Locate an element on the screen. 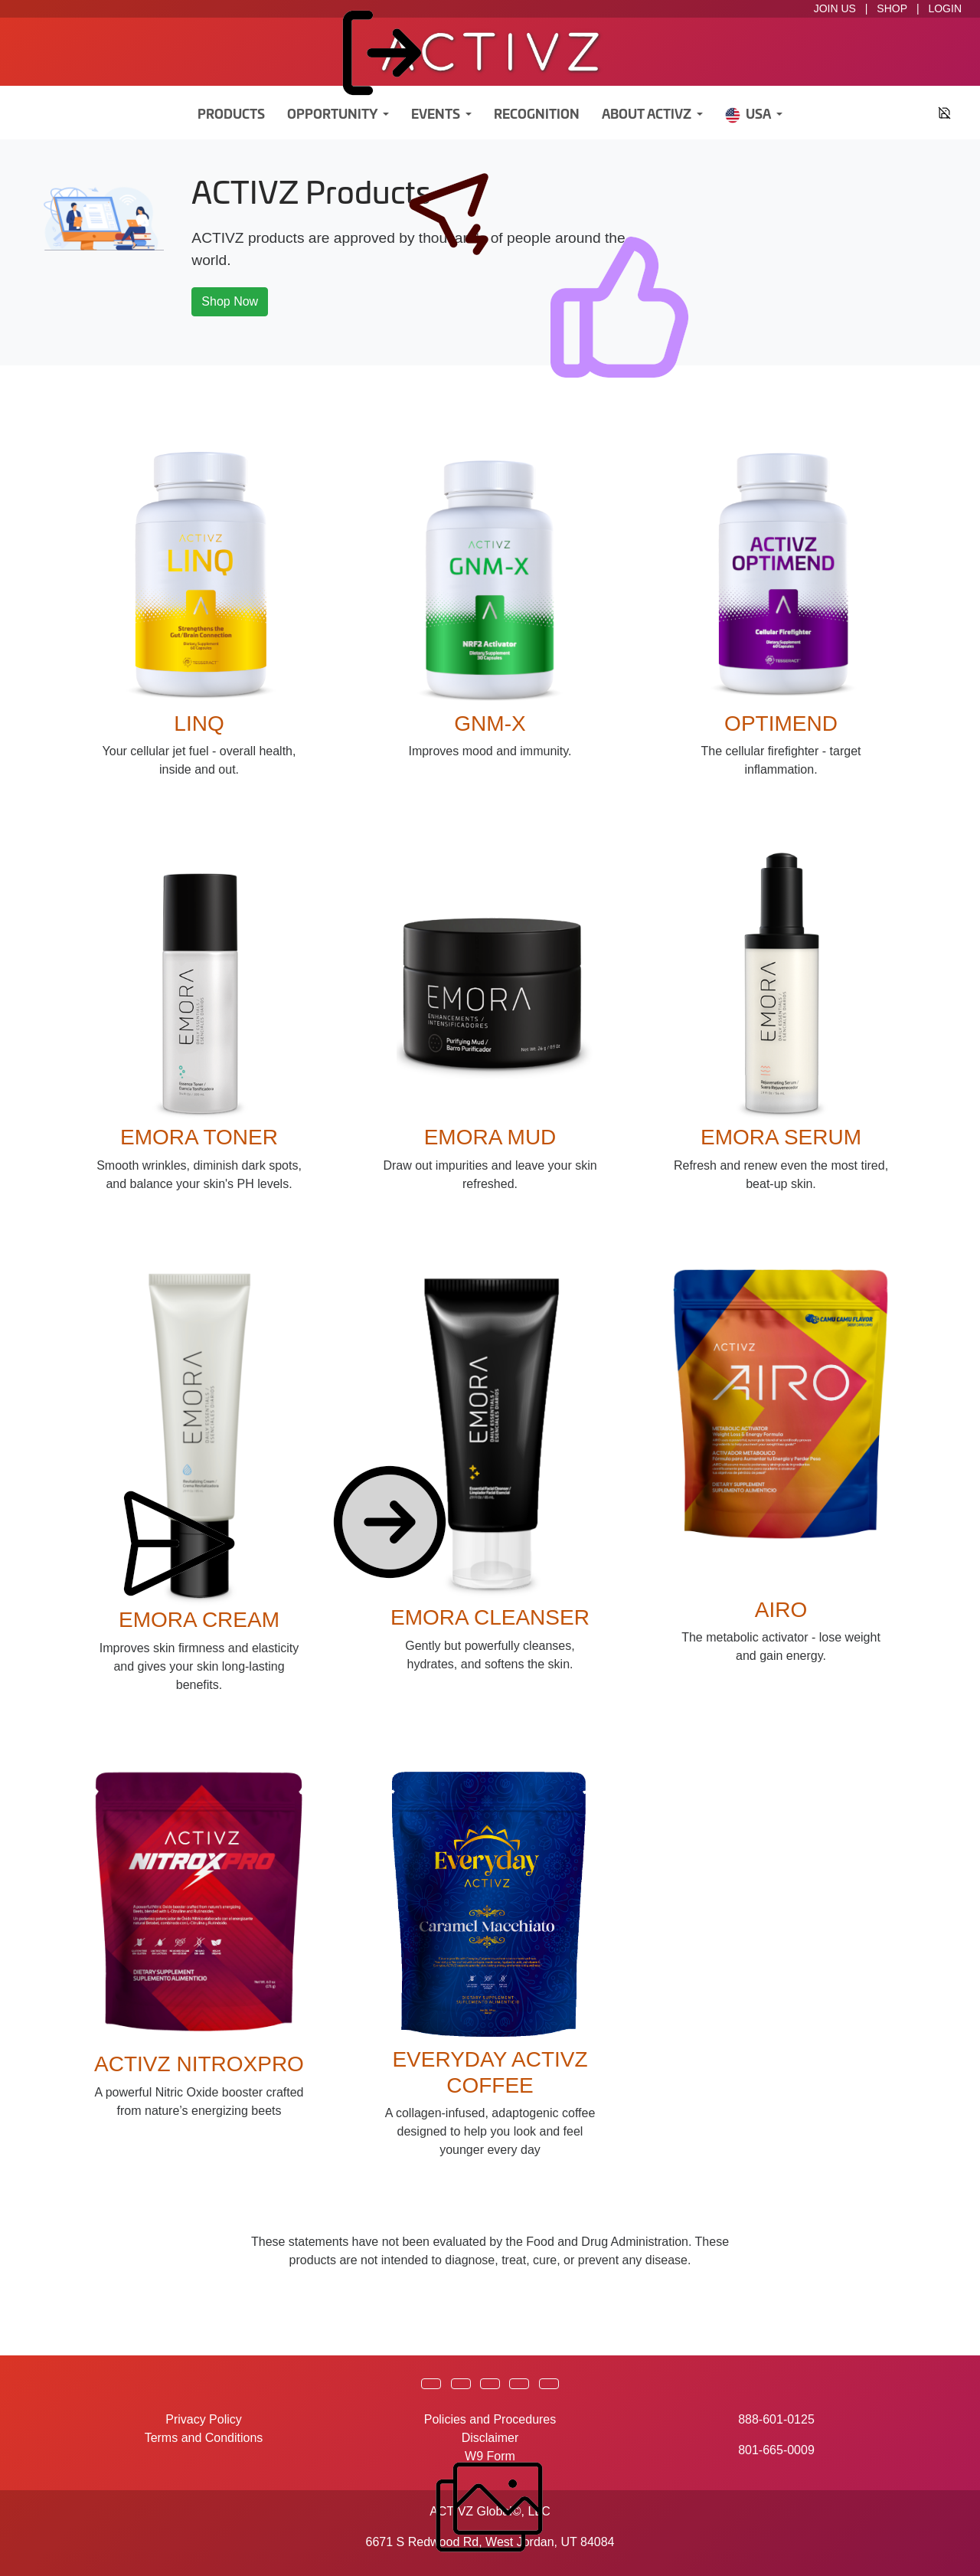  view photo gallery is located at coordinates (489, 2507).